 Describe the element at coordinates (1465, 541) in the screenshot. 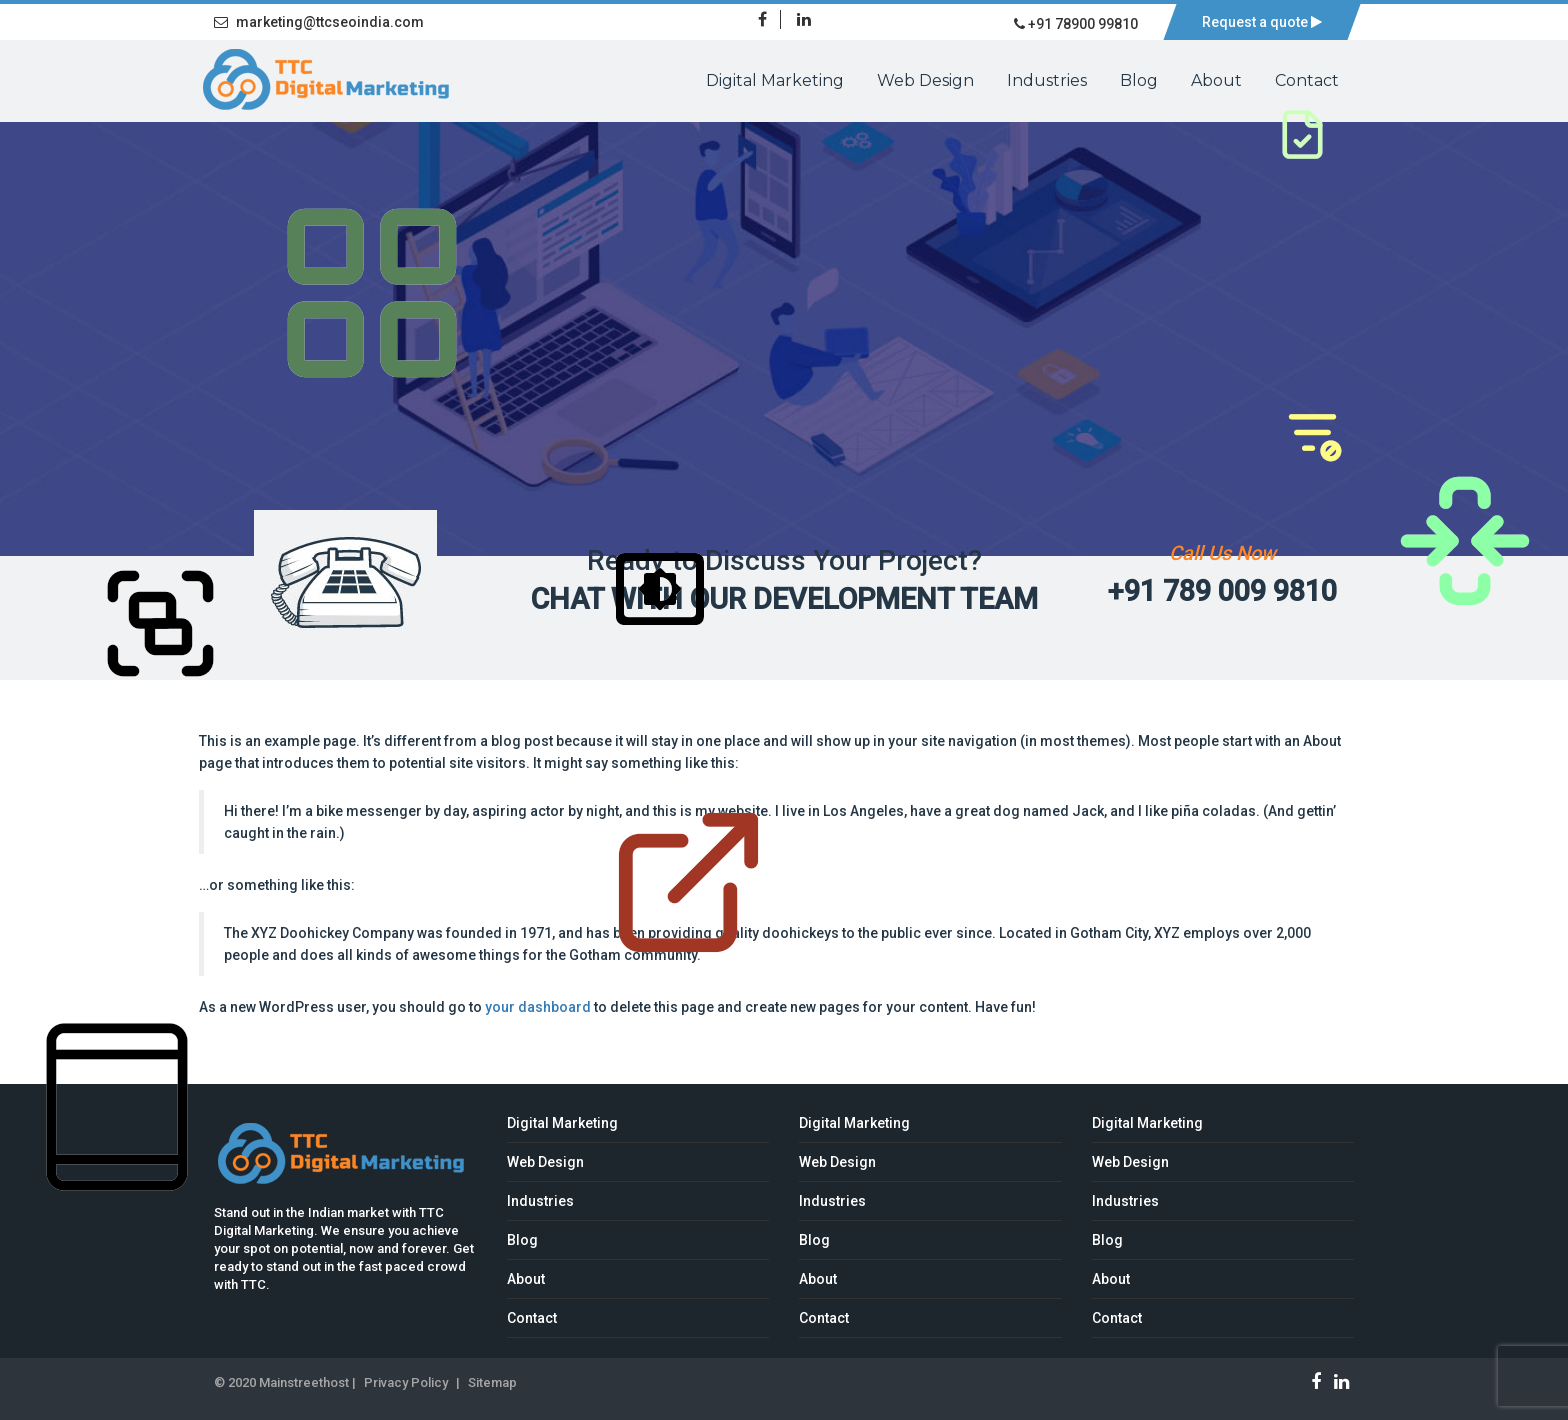

I see `narrow the viewport width` at that location.